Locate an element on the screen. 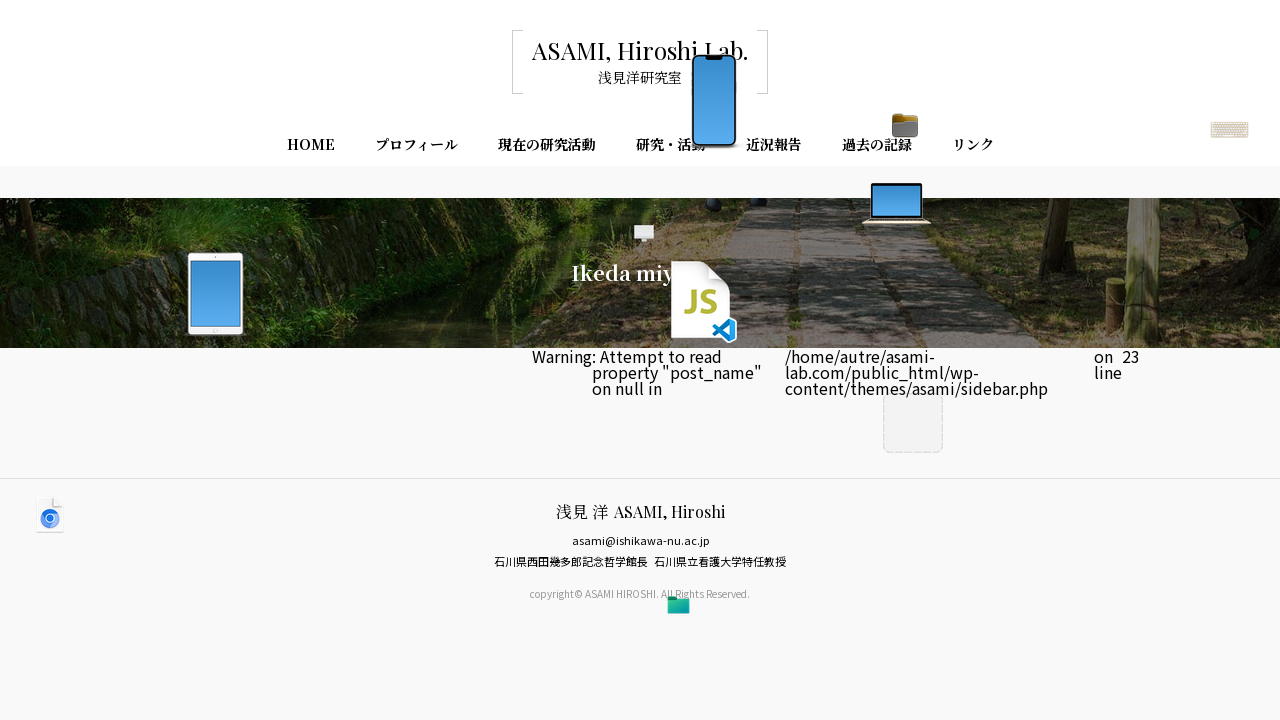  open the green folder is located at coordinates (678, 605).